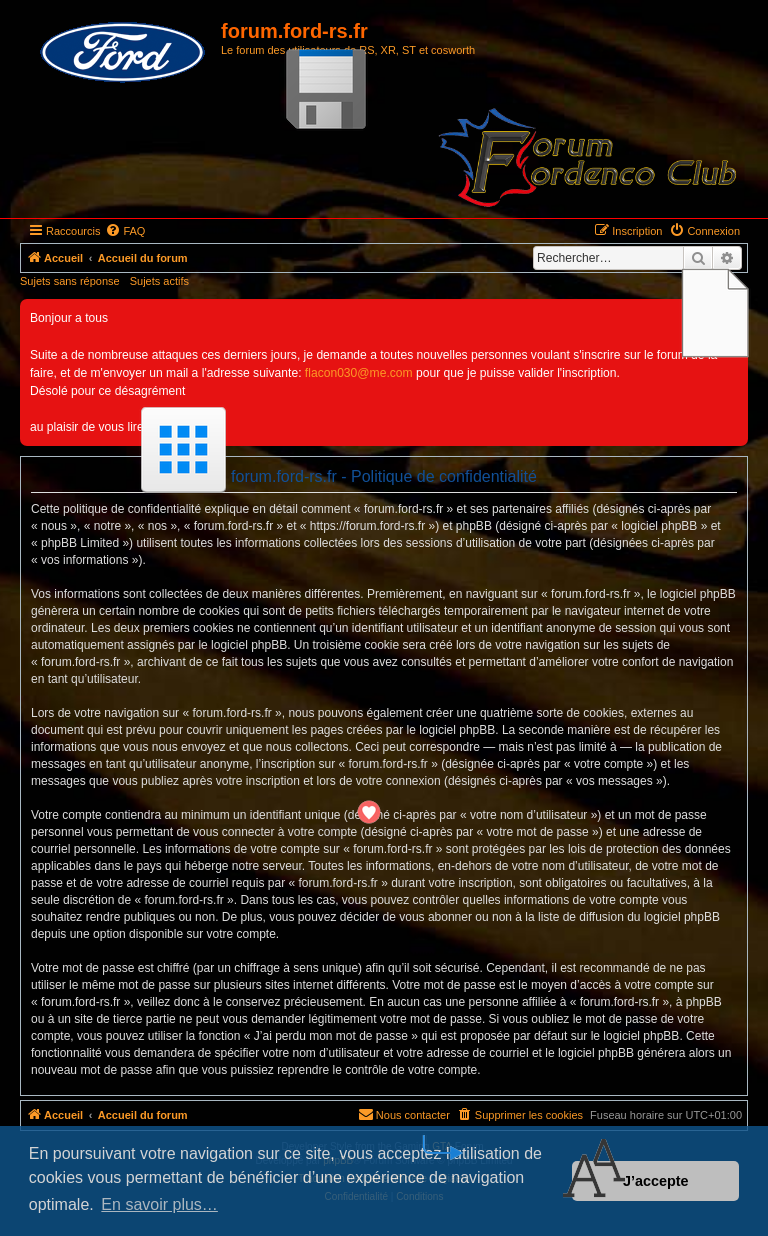  Describe the element at coordinates (443, 1144) in the screenshot. I see `forward an email to another recipient` at that location.